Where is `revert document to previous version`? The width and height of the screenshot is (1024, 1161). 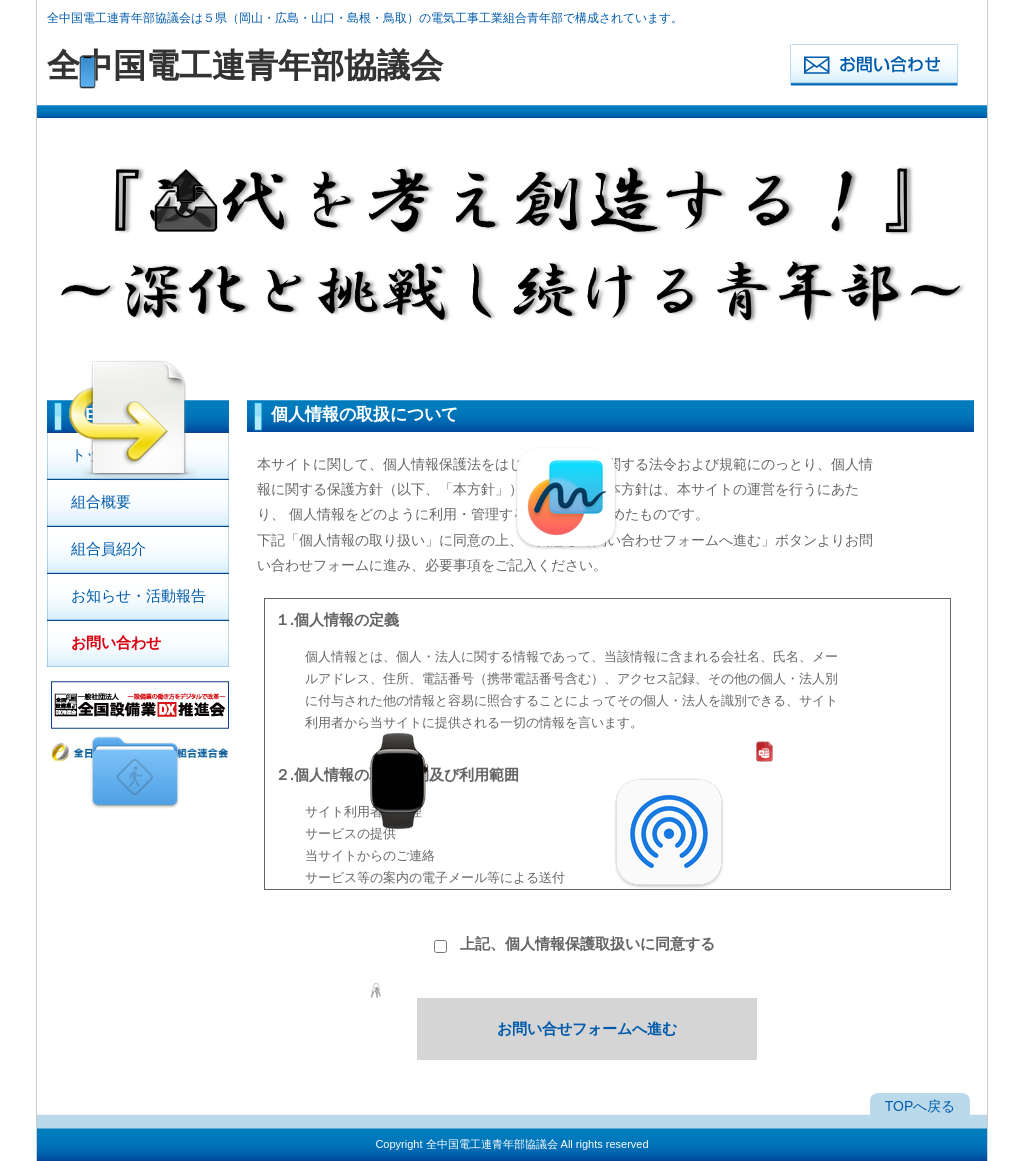
revert document to previous version is located at coordinates (132, 417).